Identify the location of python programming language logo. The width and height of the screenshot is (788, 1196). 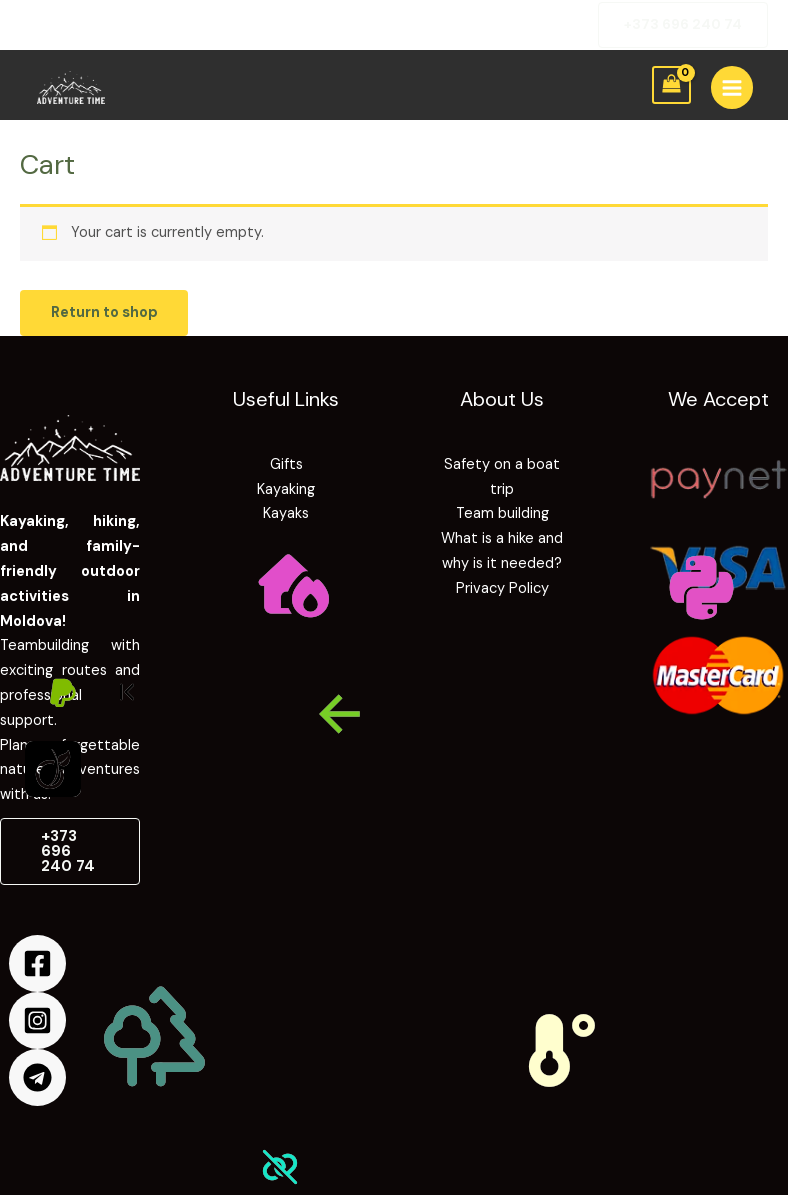
(701, 587).